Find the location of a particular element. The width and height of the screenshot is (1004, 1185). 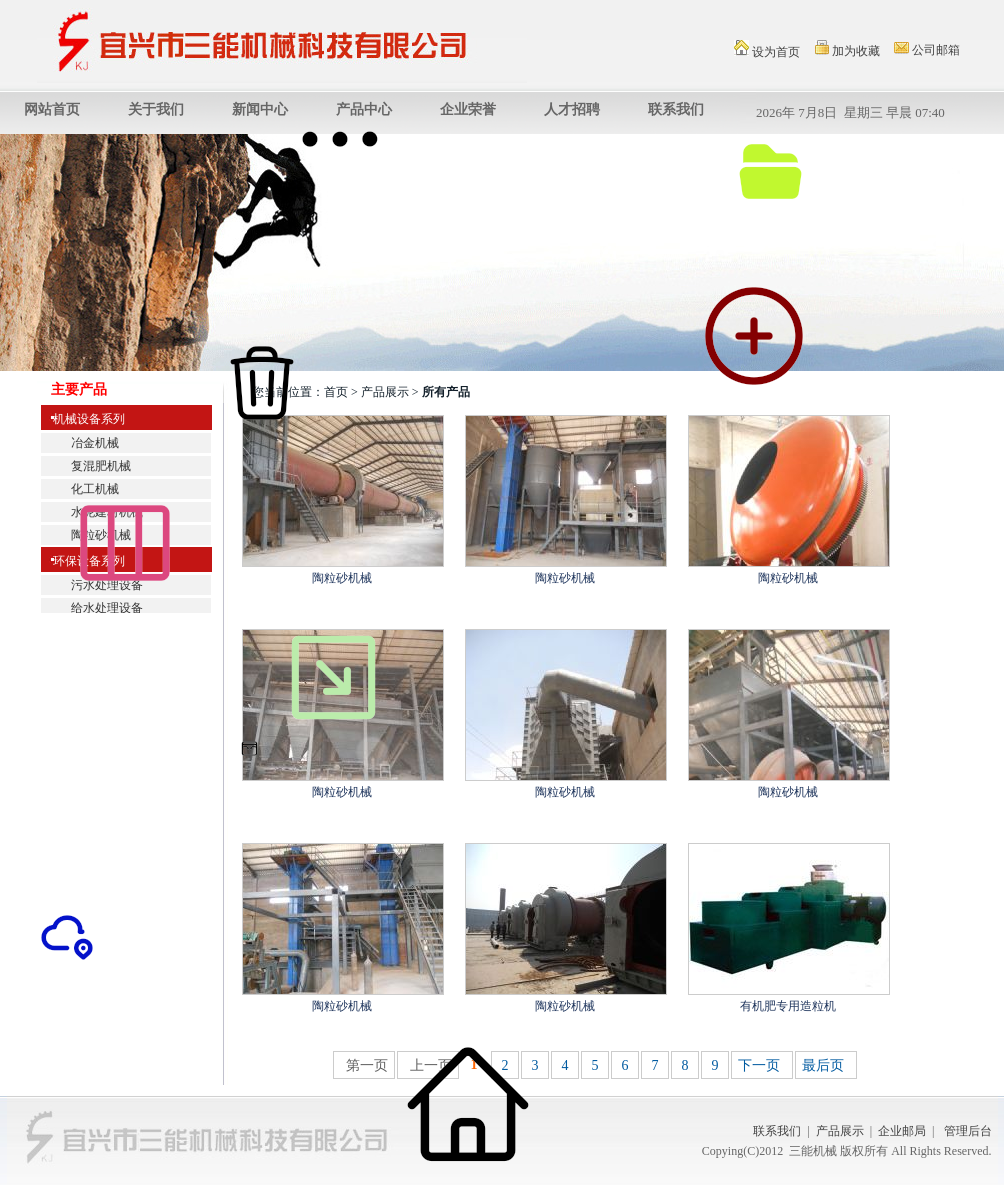

view cloud storage location is located at coordinates (67, 934).